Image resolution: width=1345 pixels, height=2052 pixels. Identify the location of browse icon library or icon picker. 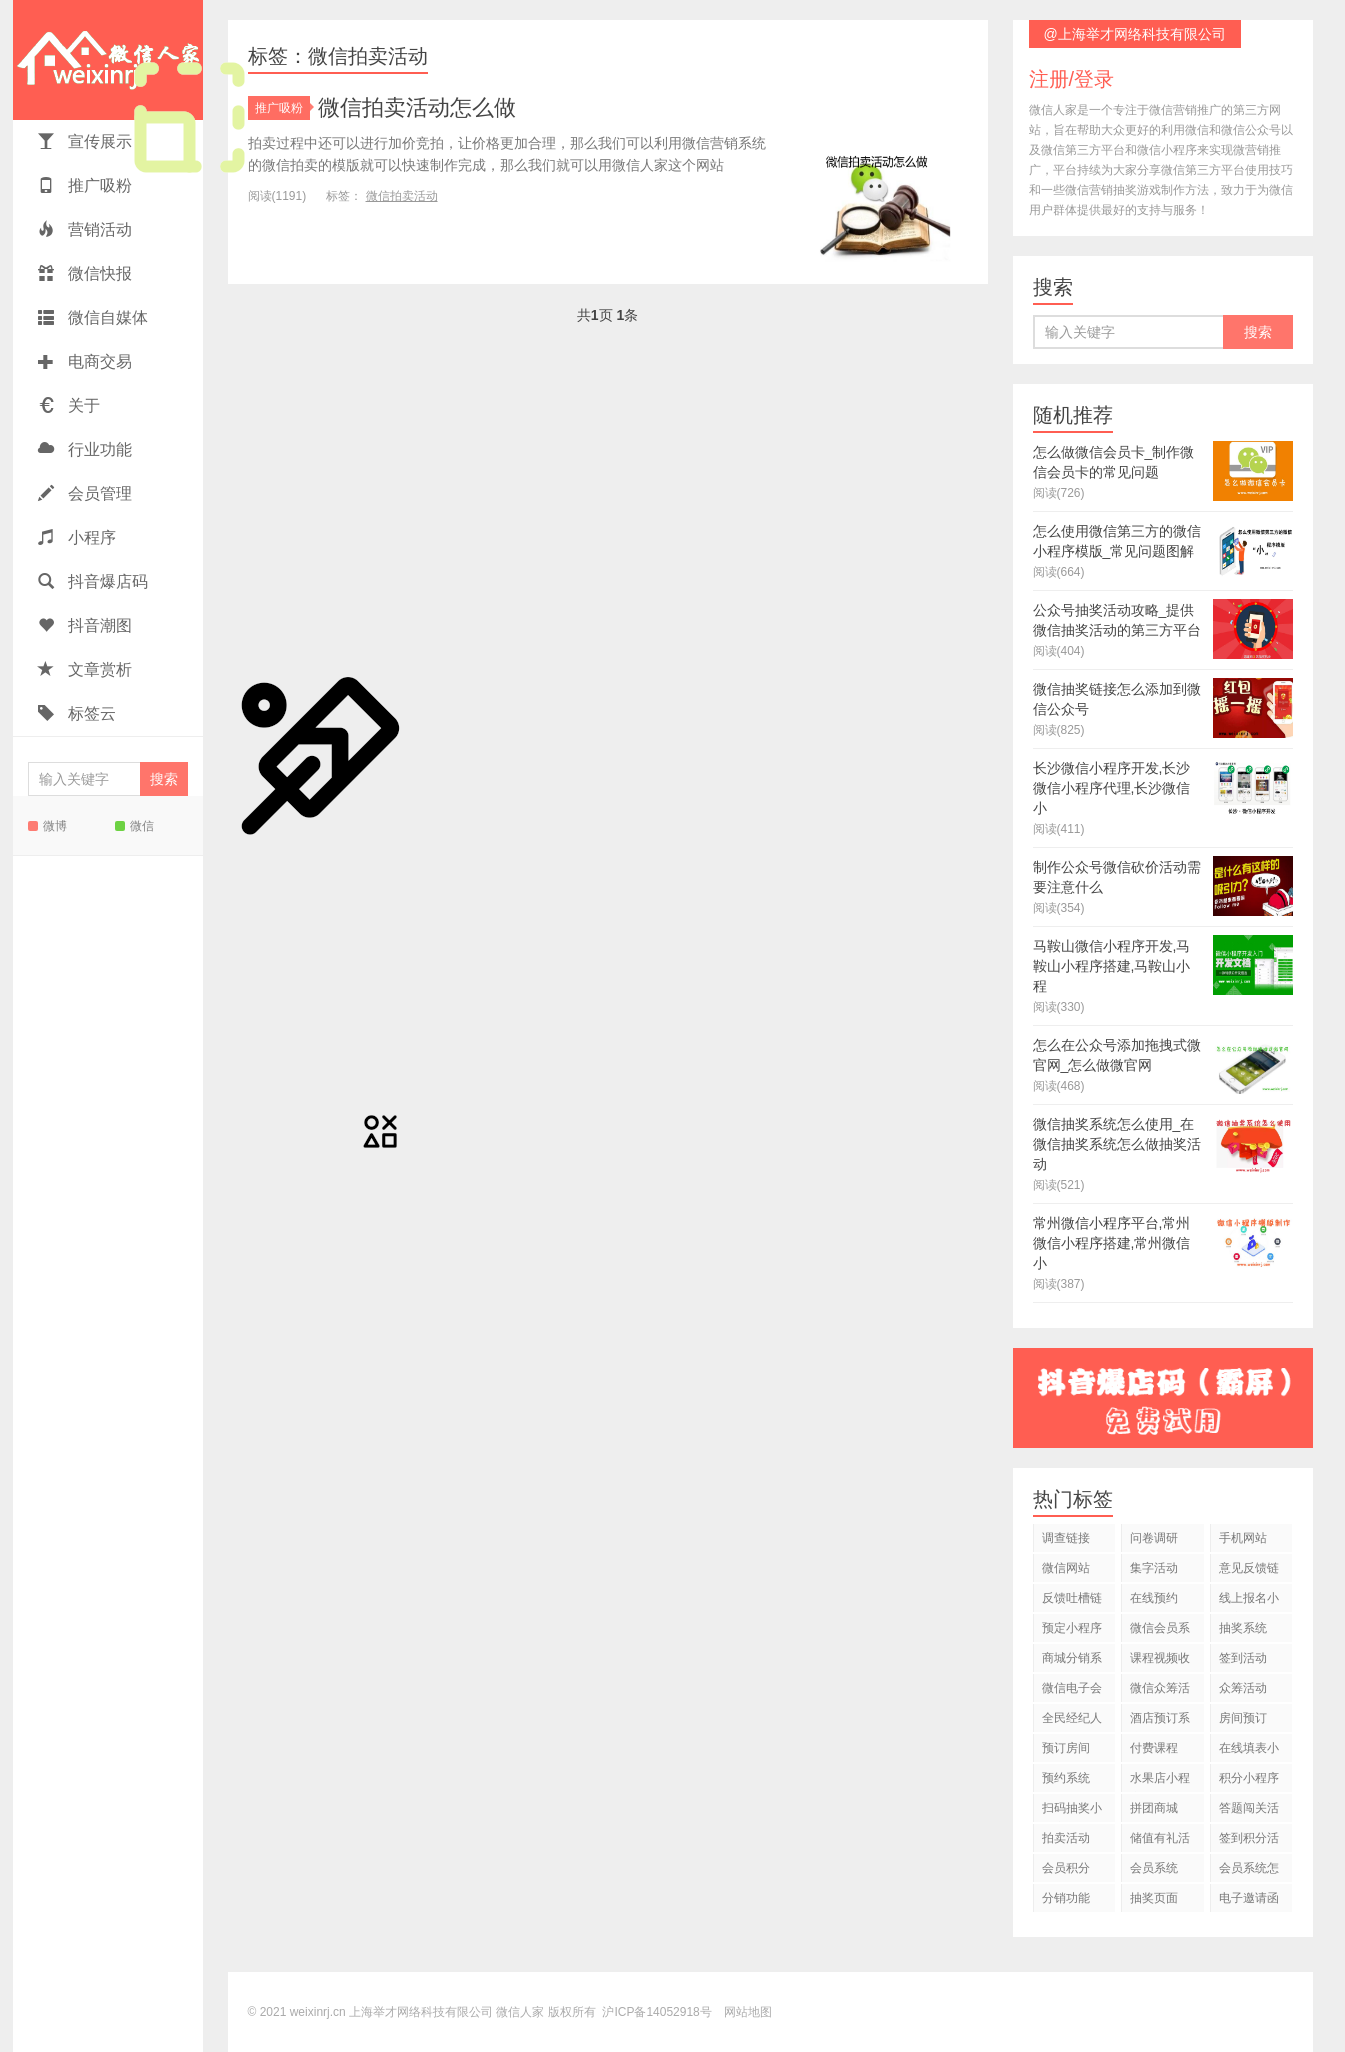
(380, 1131).